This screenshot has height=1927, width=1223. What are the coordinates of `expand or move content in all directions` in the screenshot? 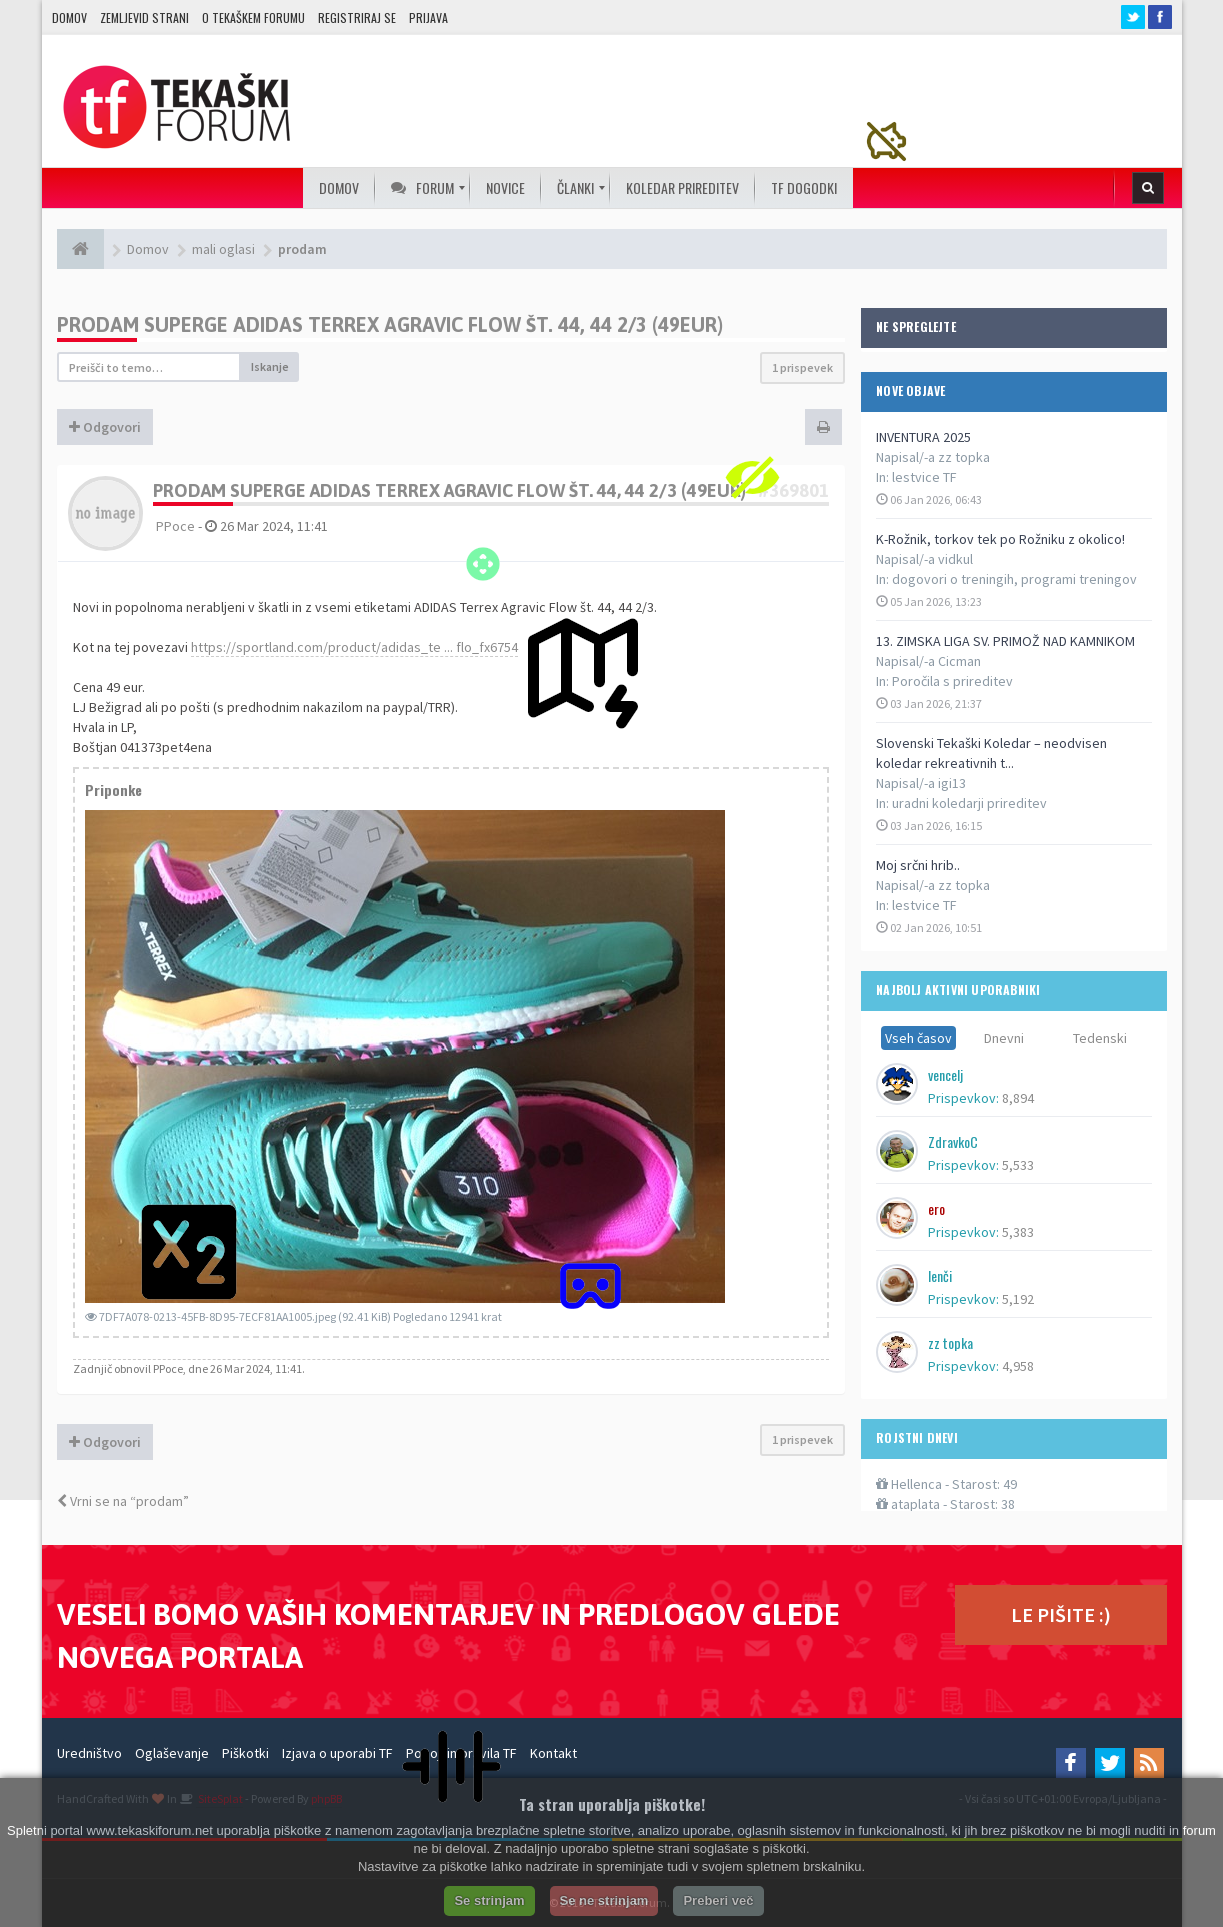 It's located at (483, 564).